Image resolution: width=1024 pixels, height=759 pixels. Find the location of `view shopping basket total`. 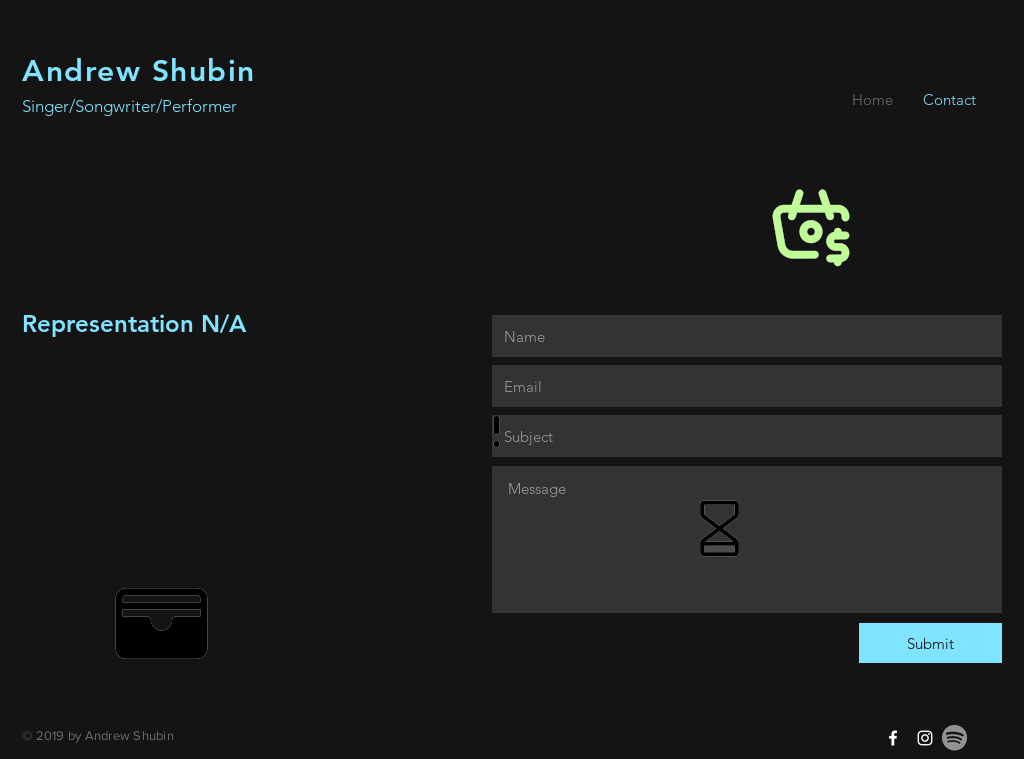

view shopping basket total is located at coordinates (811, 224).